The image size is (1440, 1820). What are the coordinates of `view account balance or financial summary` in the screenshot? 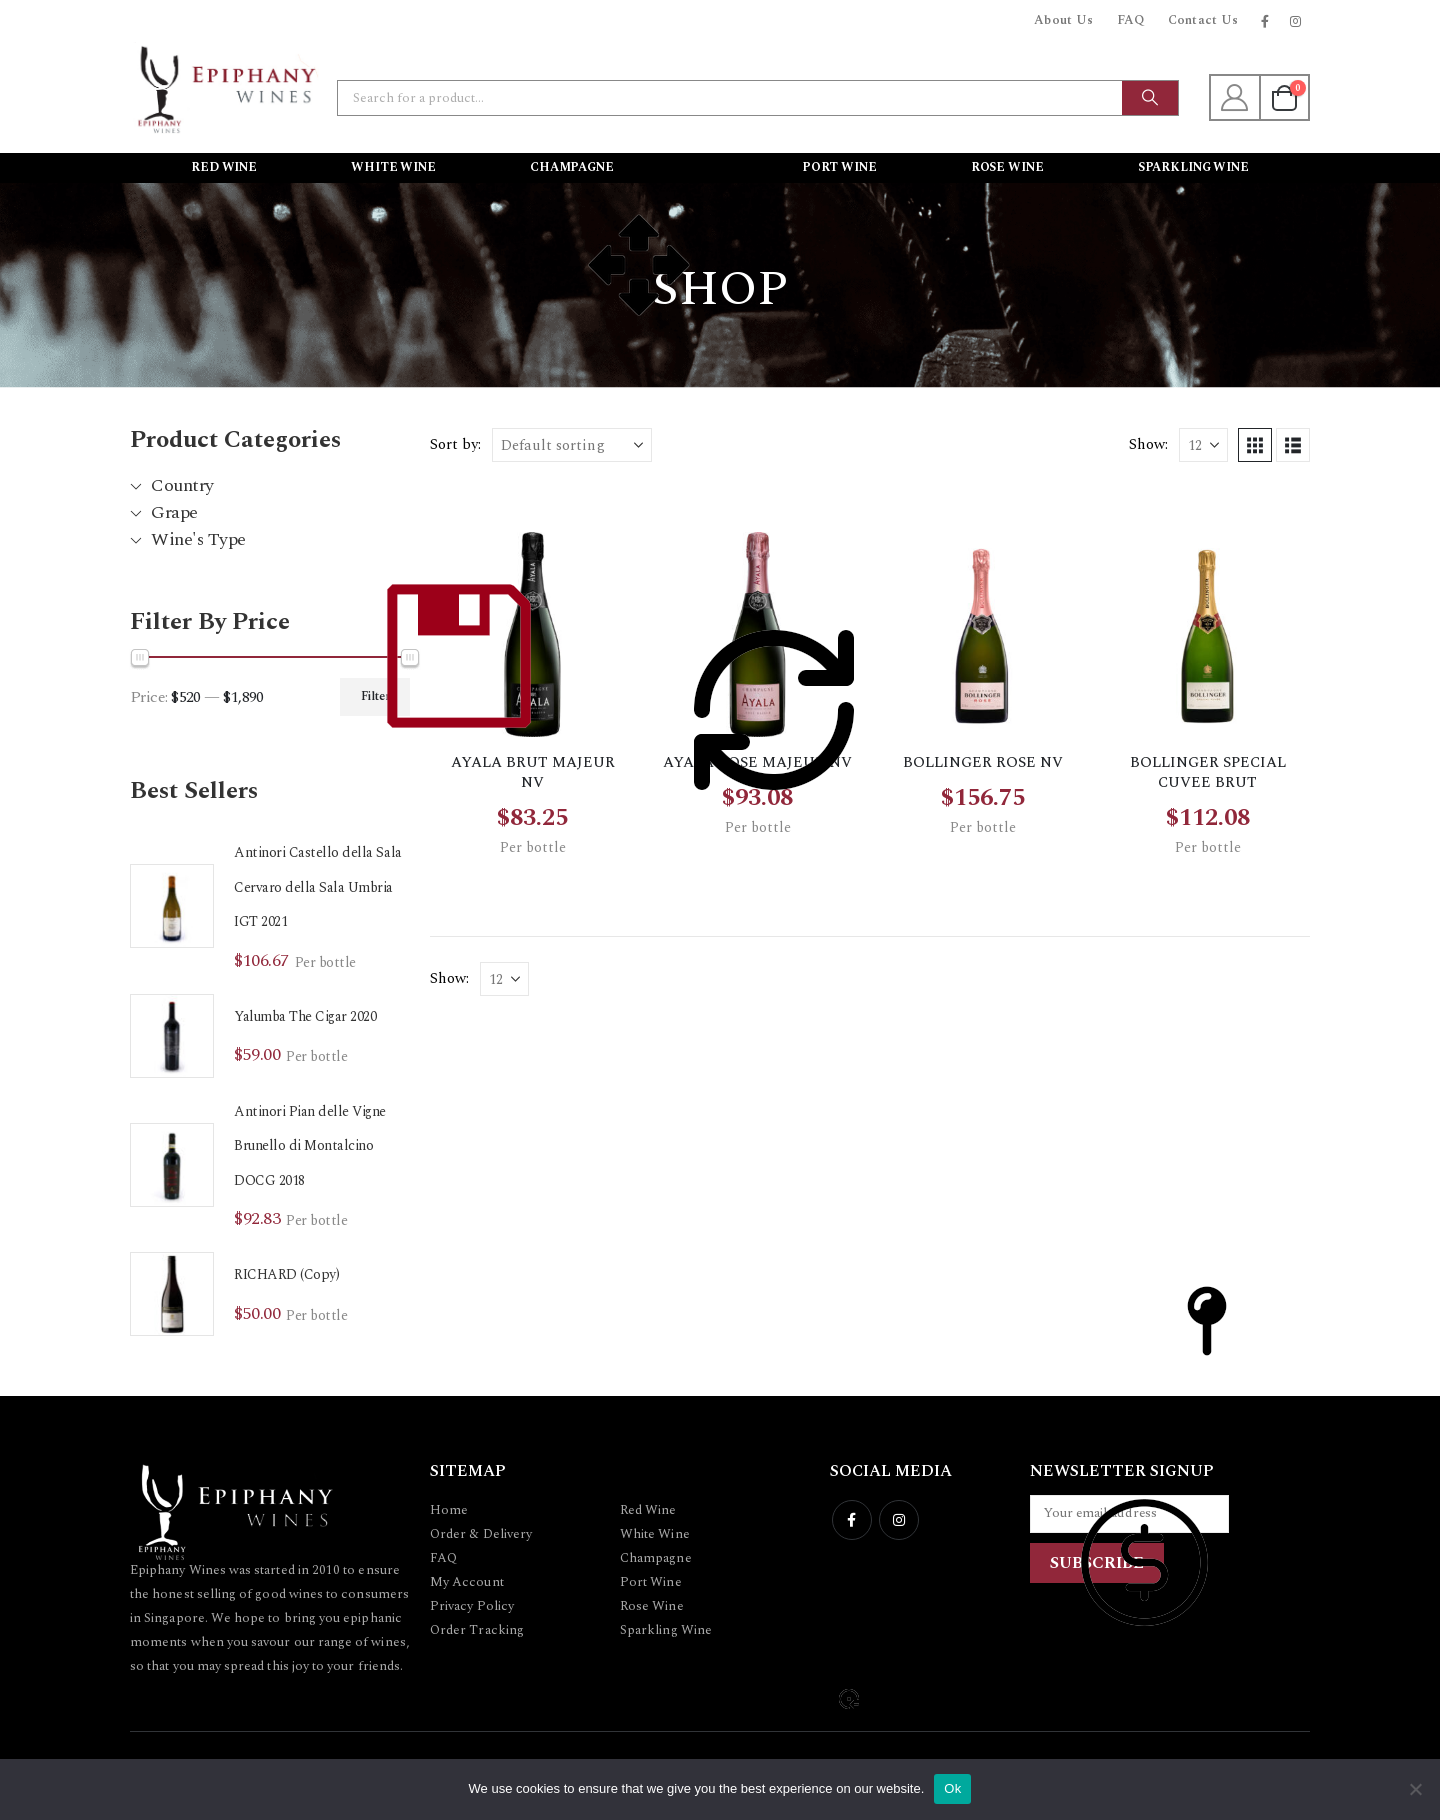 It's located at (1144, 1562).